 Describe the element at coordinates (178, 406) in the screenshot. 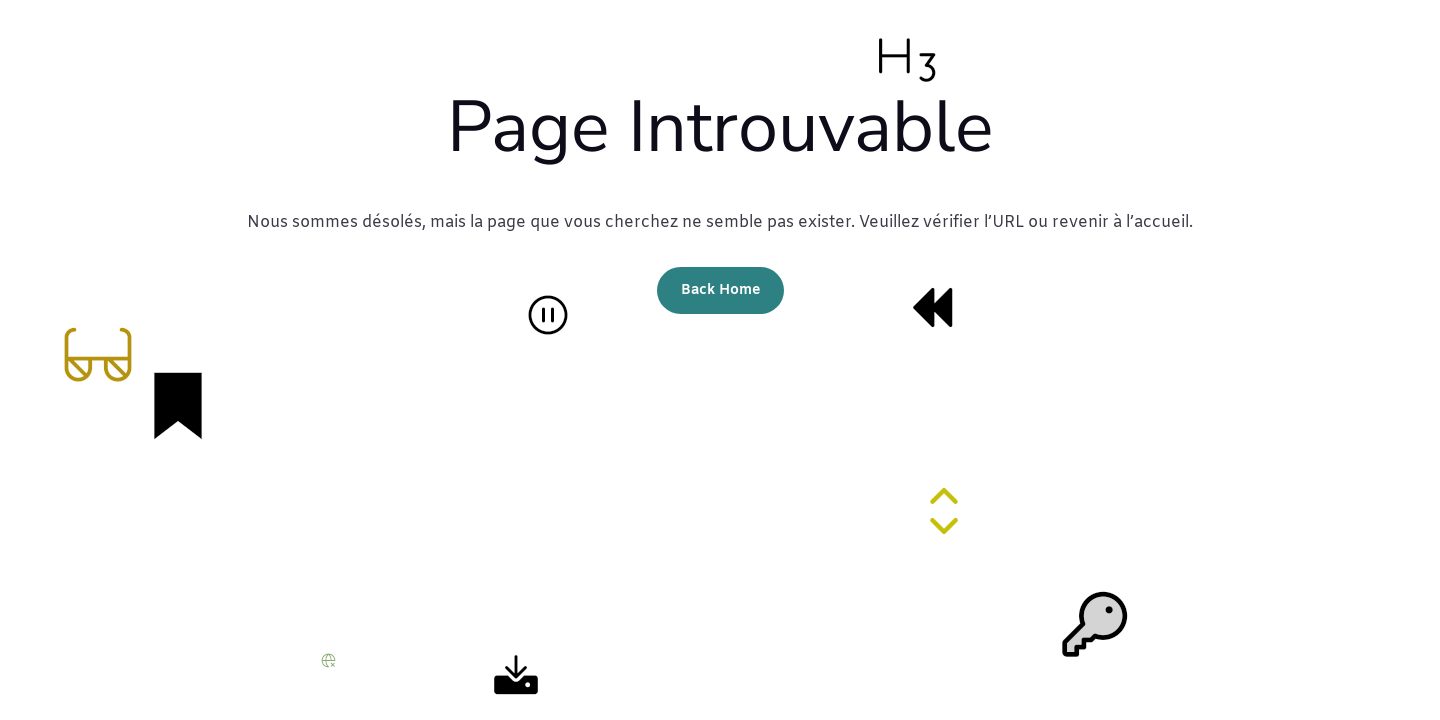

I see `save this item for later` at that location.